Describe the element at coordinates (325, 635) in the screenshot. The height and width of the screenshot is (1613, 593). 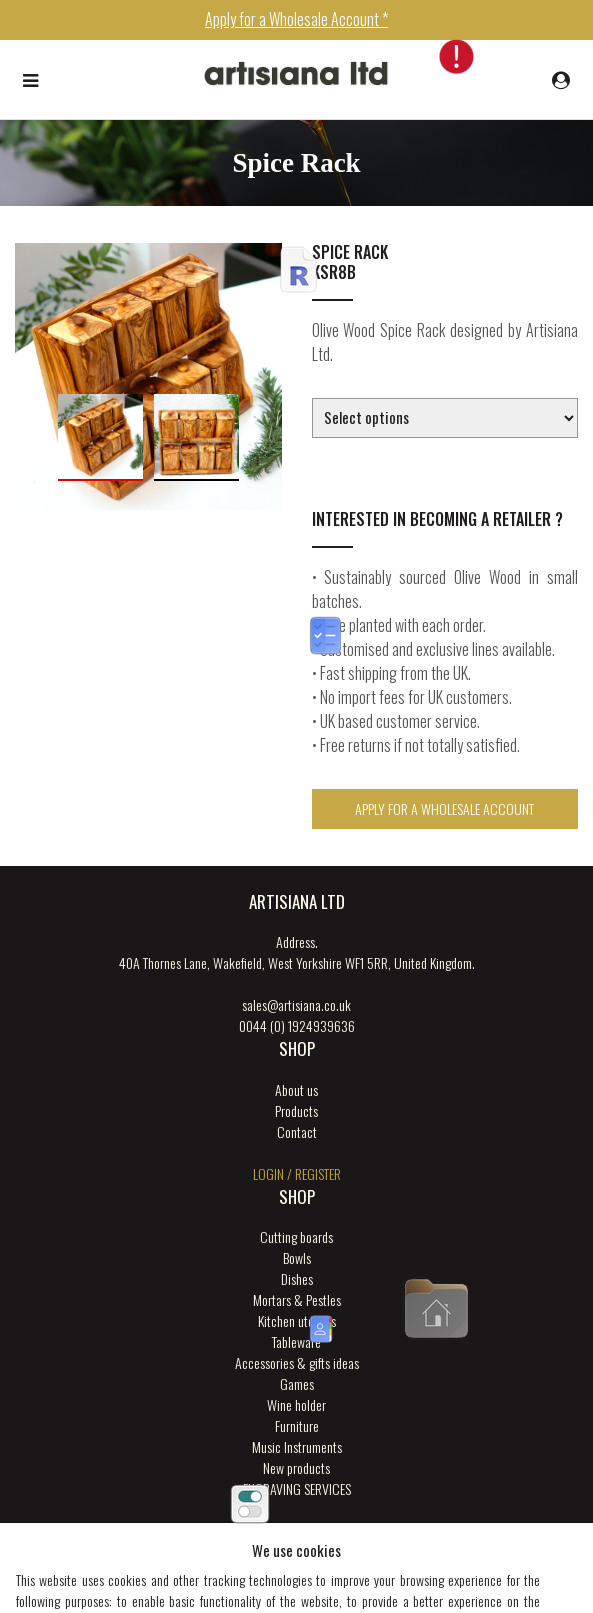
I see `open your bookmarks app` at that location.